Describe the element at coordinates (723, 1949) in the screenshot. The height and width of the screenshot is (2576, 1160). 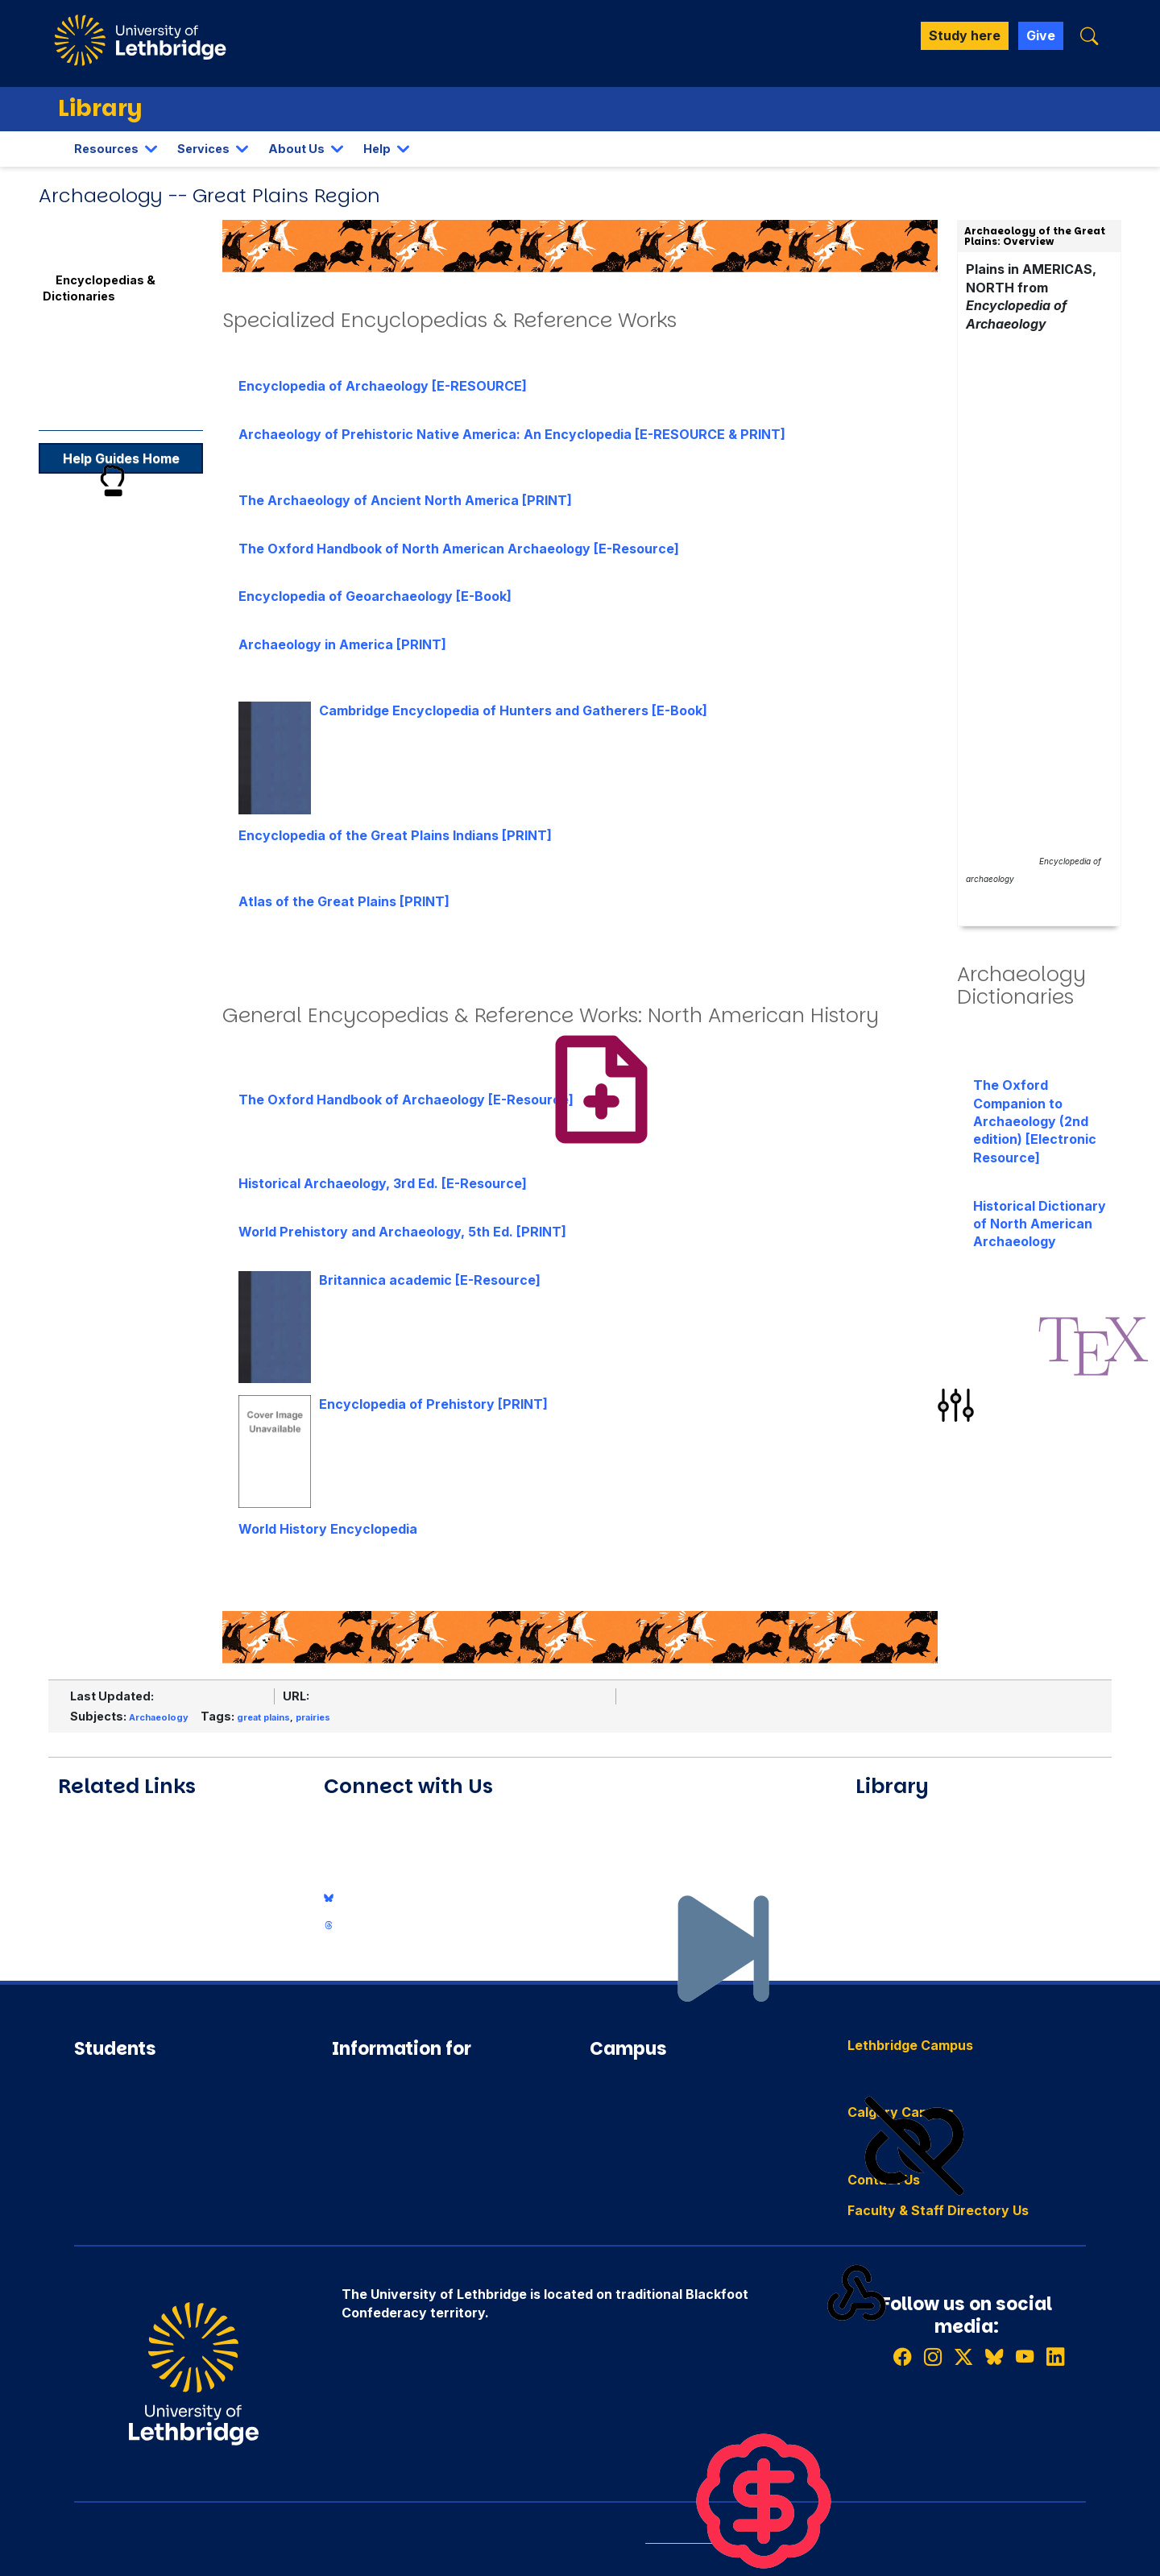
I see `skip to the next track` at that location.